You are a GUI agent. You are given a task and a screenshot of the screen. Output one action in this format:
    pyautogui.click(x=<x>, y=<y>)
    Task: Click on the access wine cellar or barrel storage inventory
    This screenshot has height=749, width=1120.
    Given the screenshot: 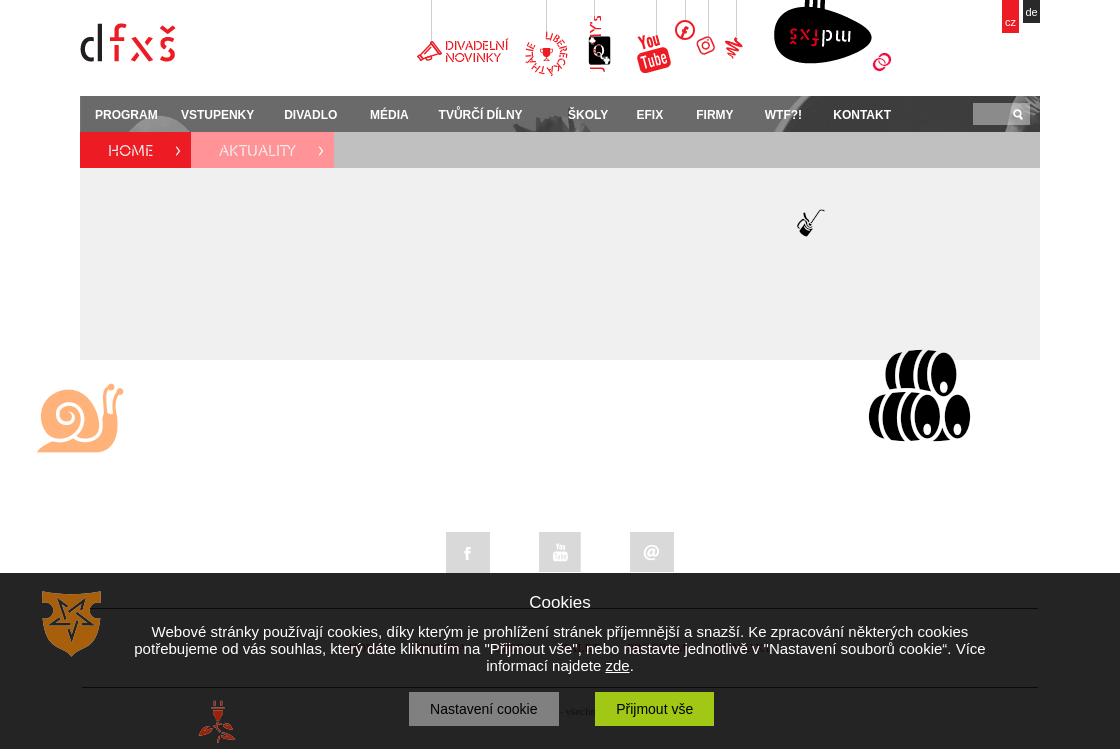 What is the action you would take?
    pyautogui.click(x=919, y=395)
    